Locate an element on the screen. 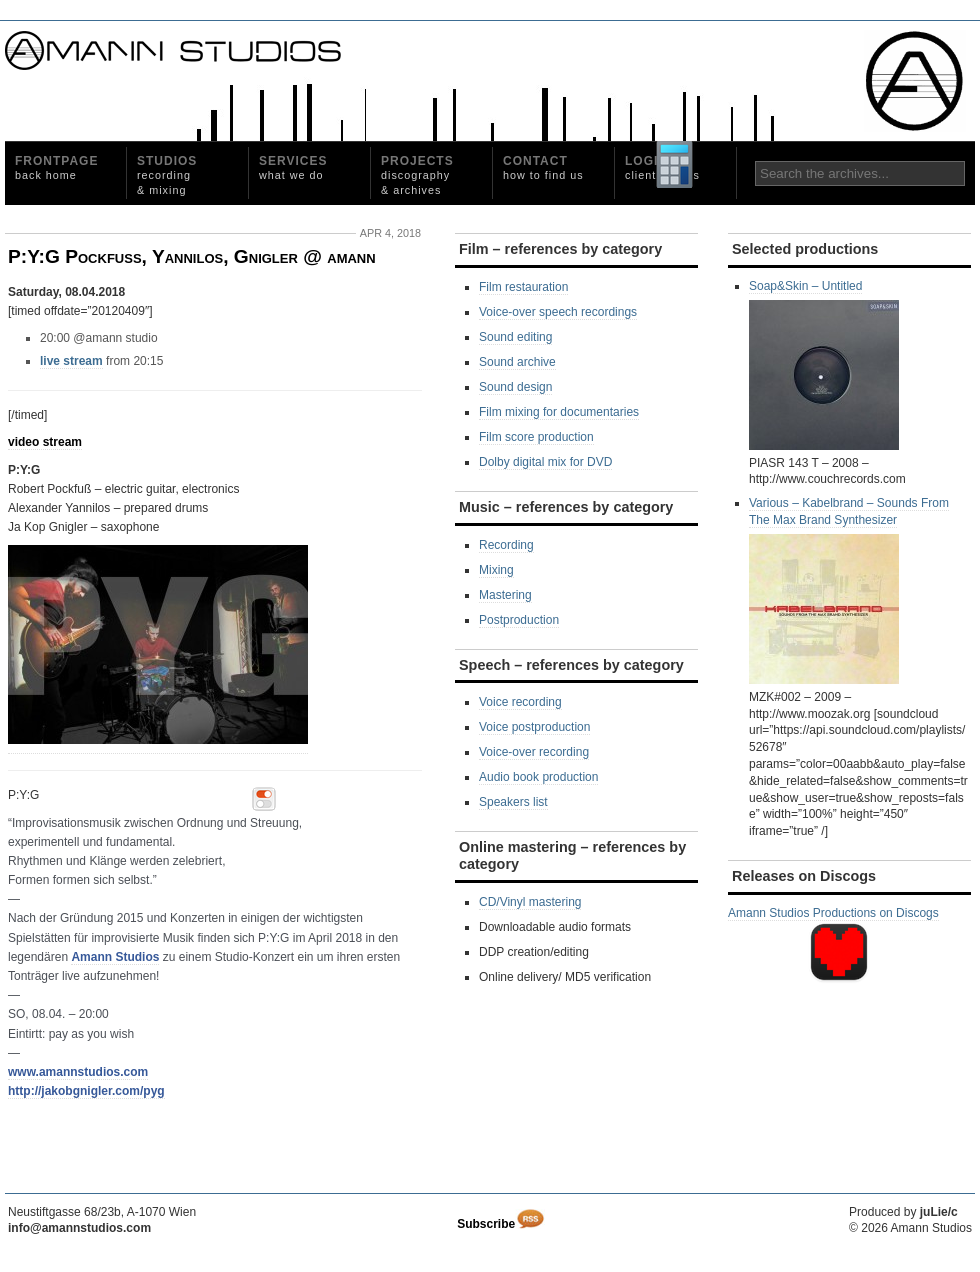 The height and width of the screenshot is (1272, 980). open the calculator app is located at coordinates (674, 164).